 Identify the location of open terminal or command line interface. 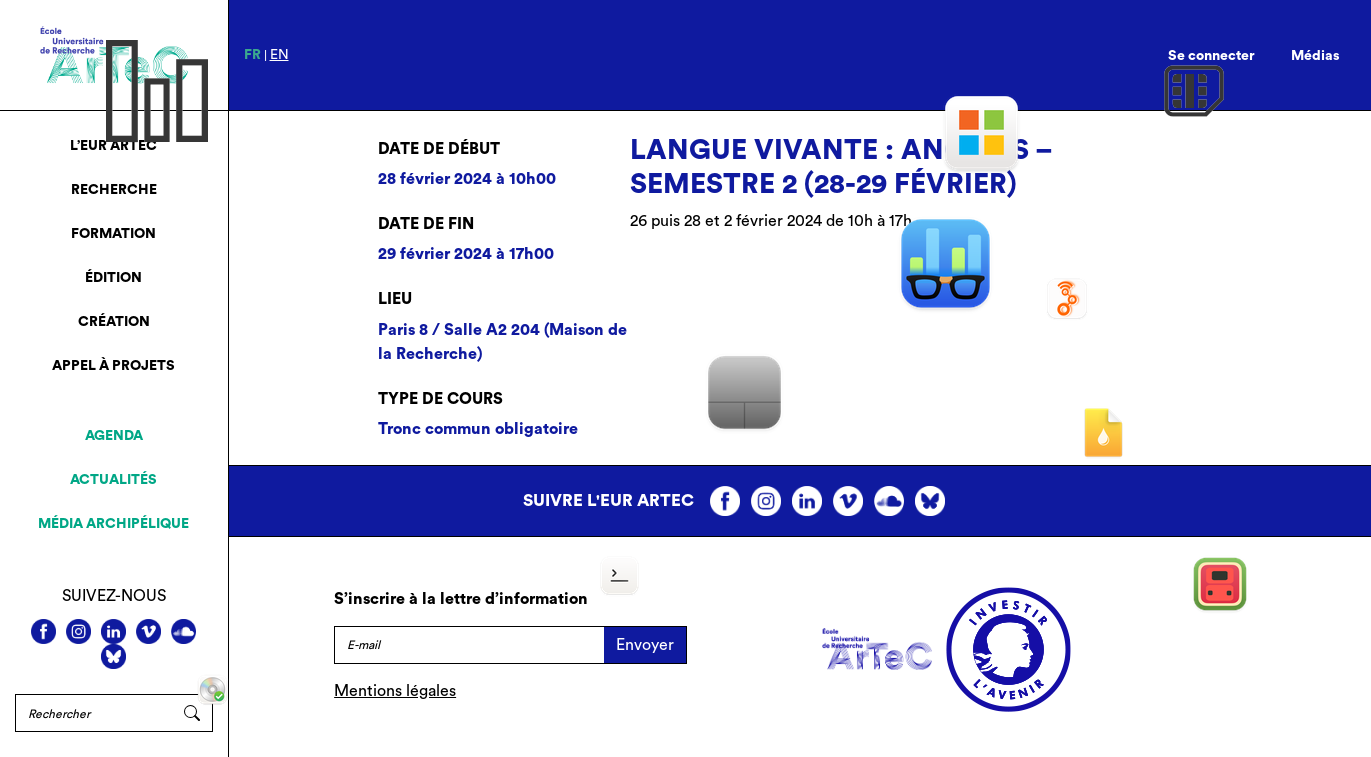
(619, 575).